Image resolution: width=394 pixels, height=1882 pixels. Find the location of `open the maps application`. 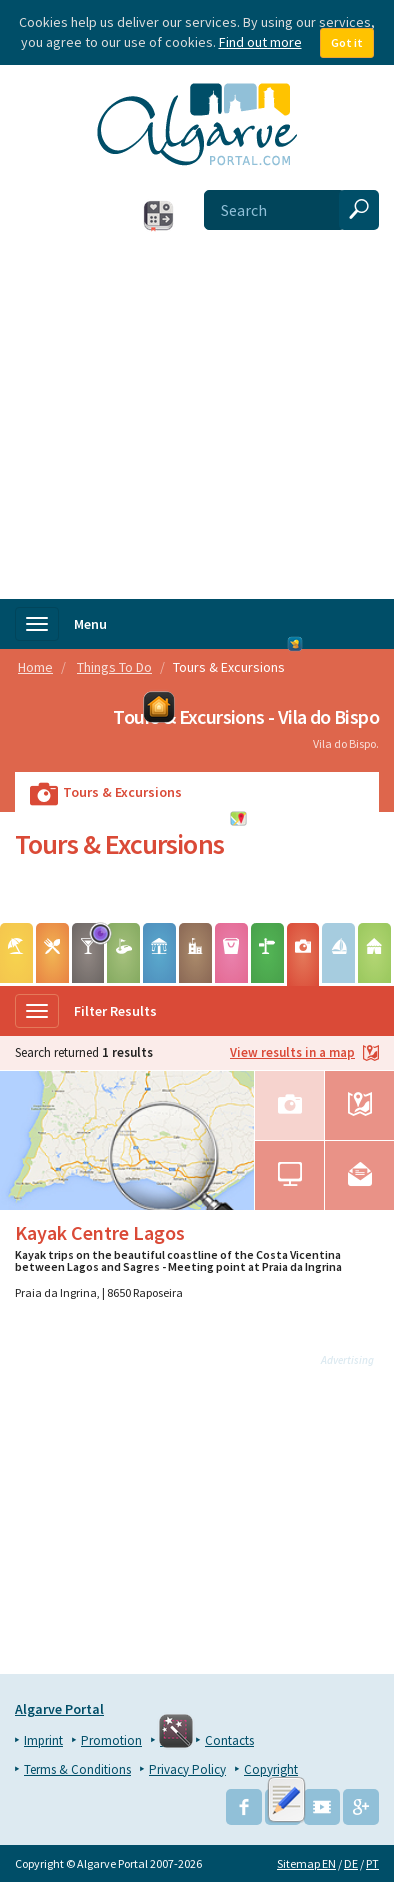

open the maps application is located at coordinates (238, 818).